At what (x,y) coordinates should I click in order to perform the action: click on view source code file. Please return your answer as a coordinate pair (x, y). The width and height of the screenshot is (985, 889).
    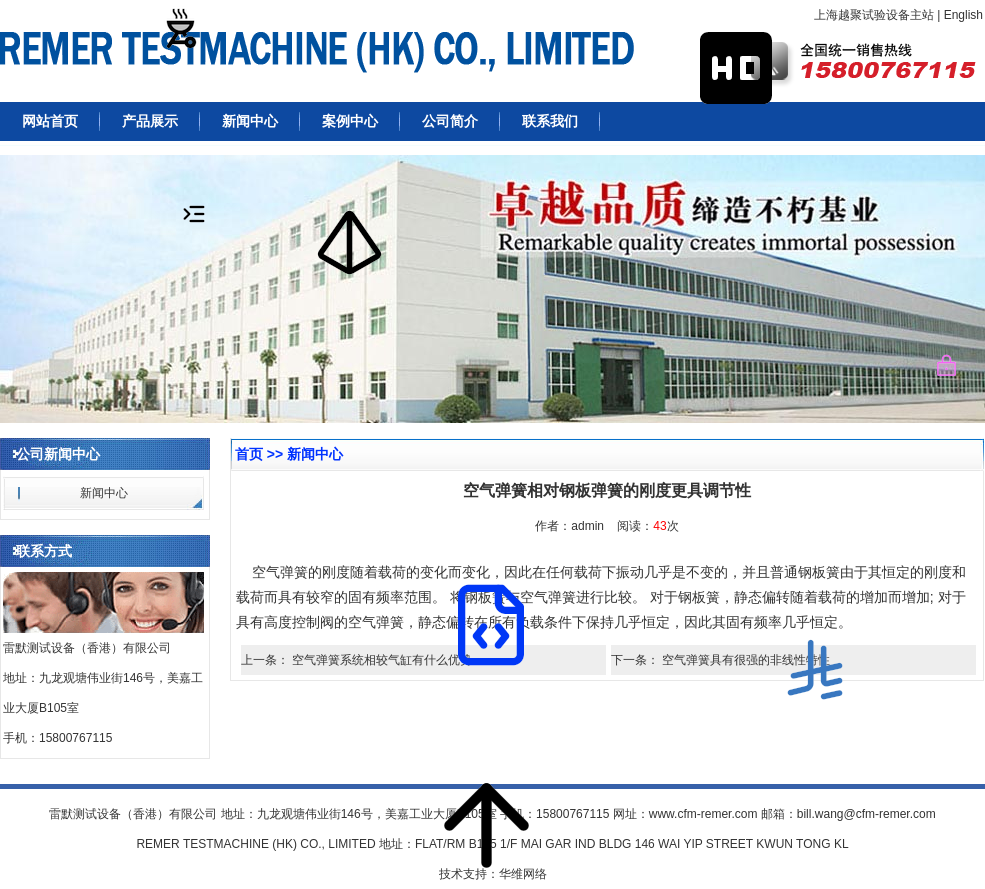
    Looking at the image, I should click on (491, 625).